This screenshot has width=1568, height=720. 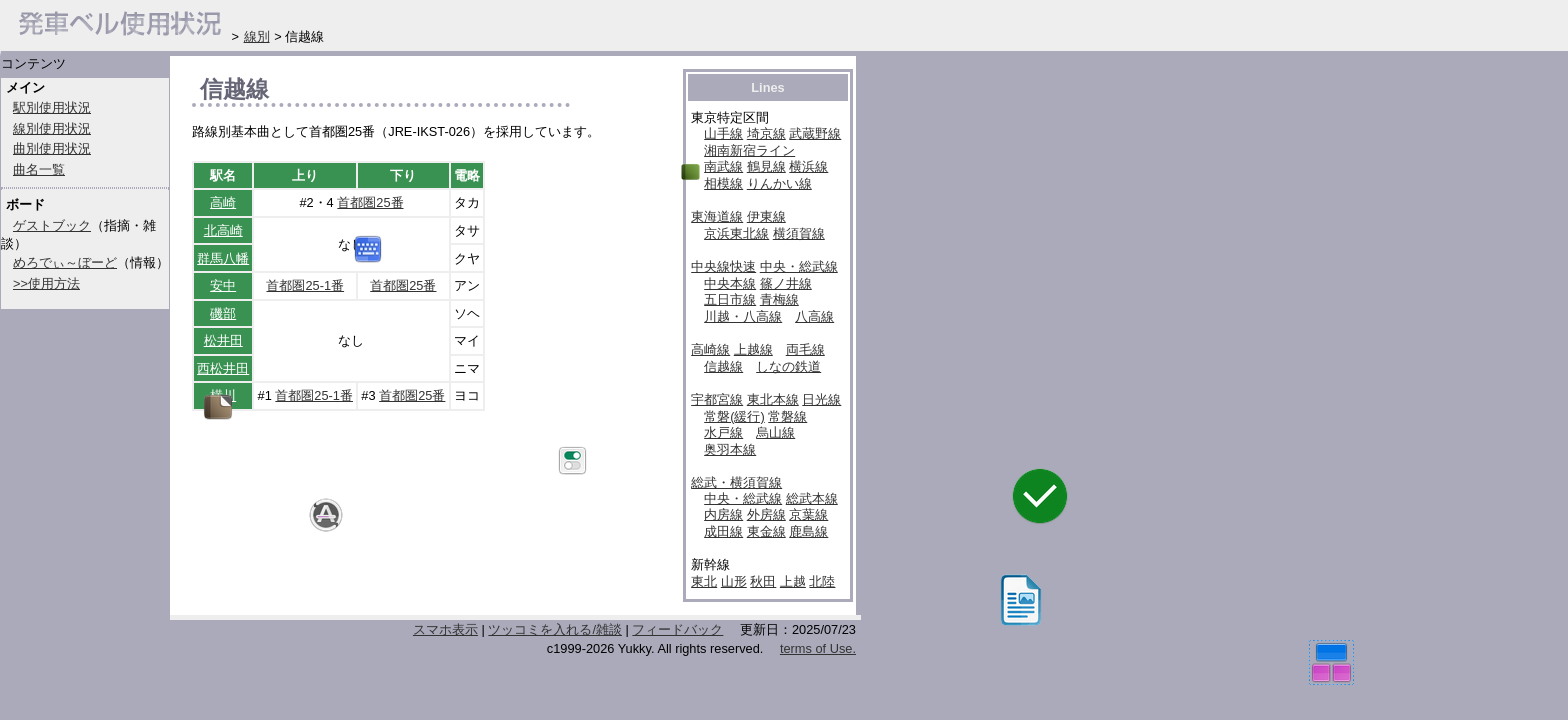 I want to click on access keyboard and input method settings, so click(x=368, y=249).